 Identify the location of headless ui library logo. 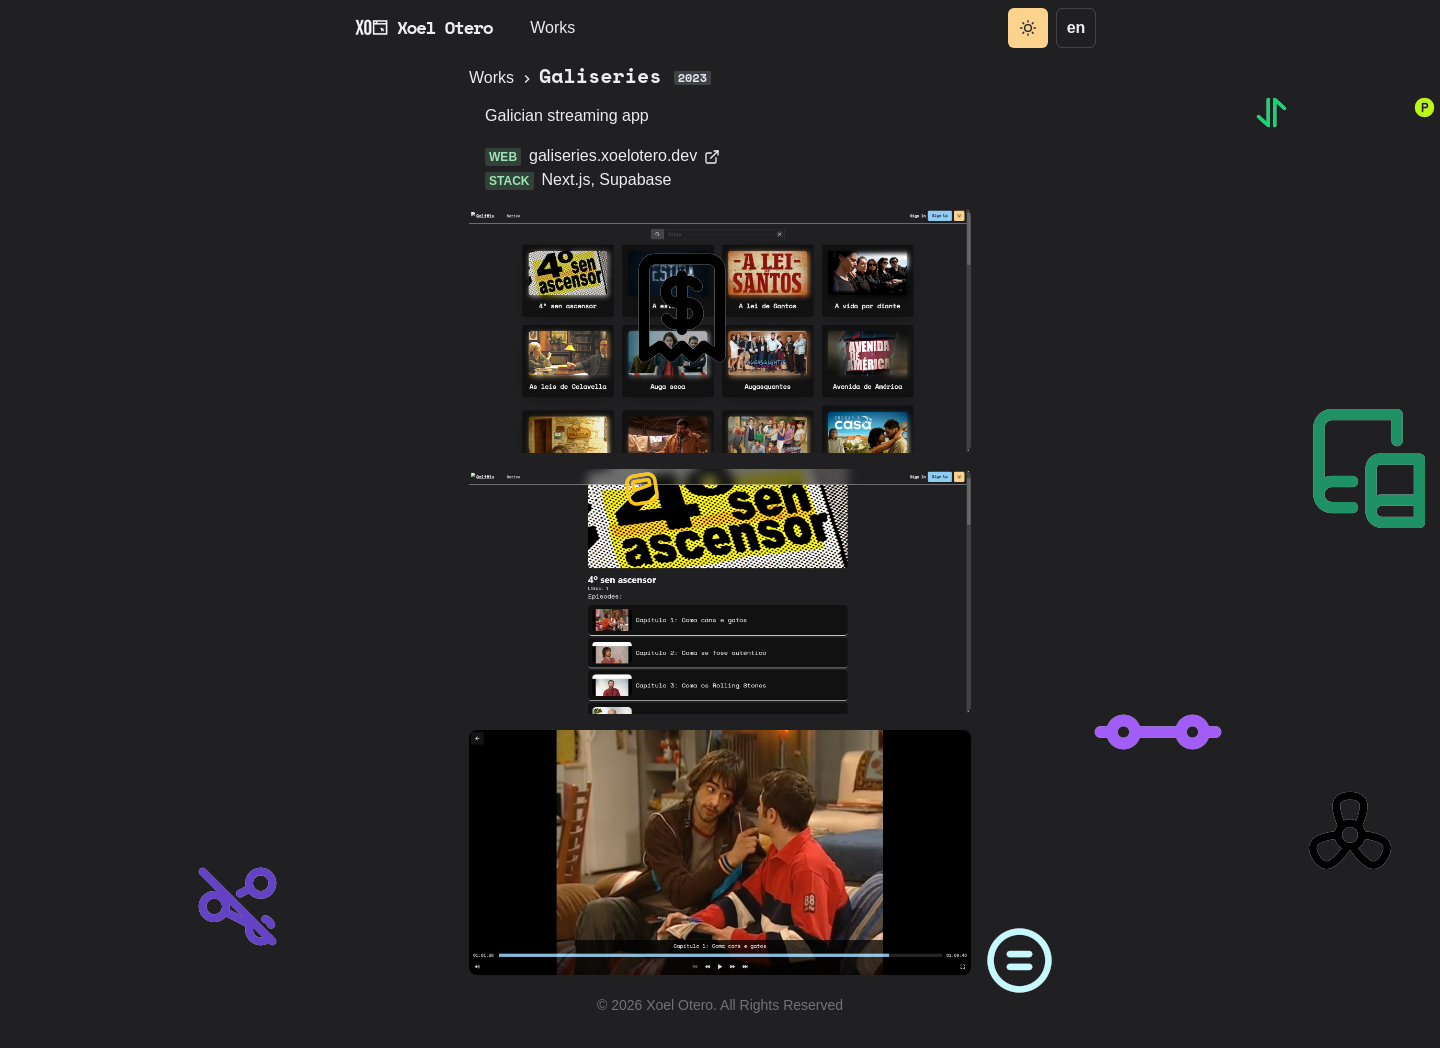
(642, 489).